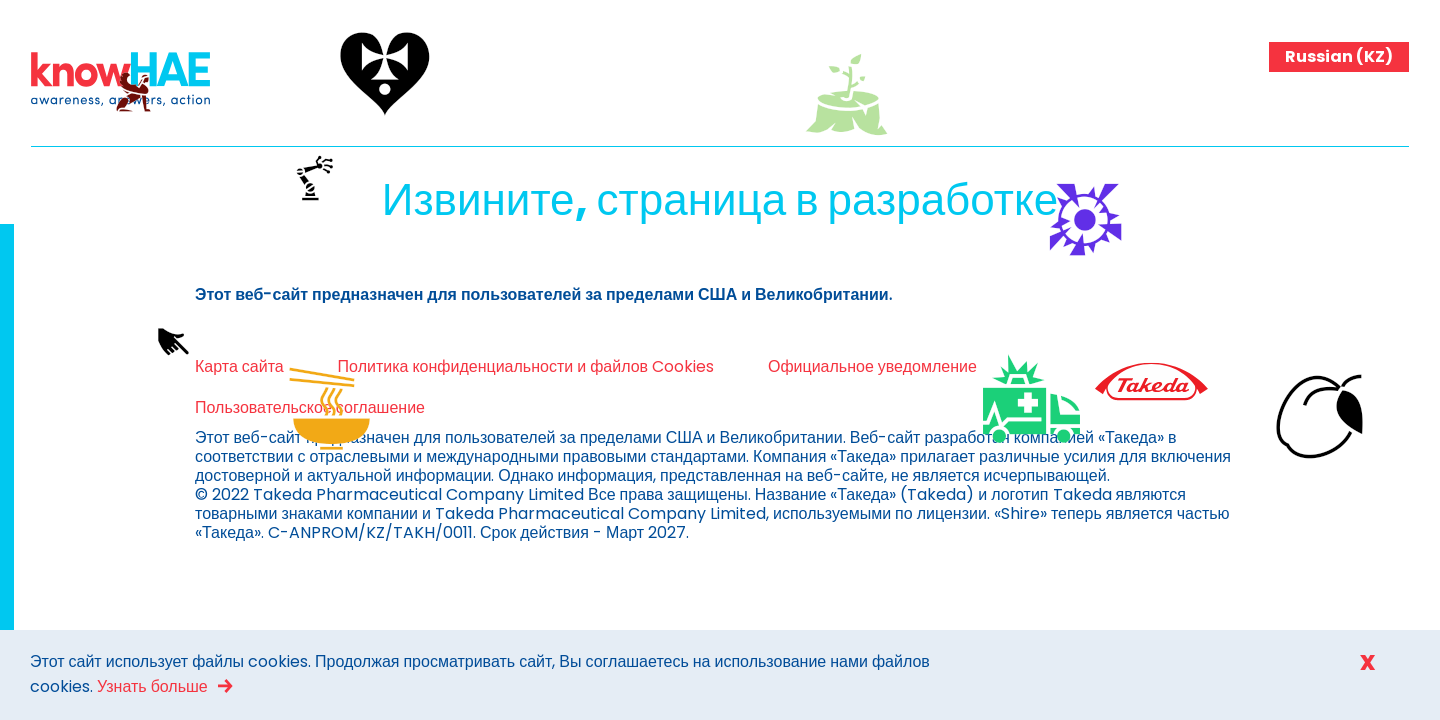 The image size is (1440, 720). I want to click on request emergency medical services, so click(1031, 398).